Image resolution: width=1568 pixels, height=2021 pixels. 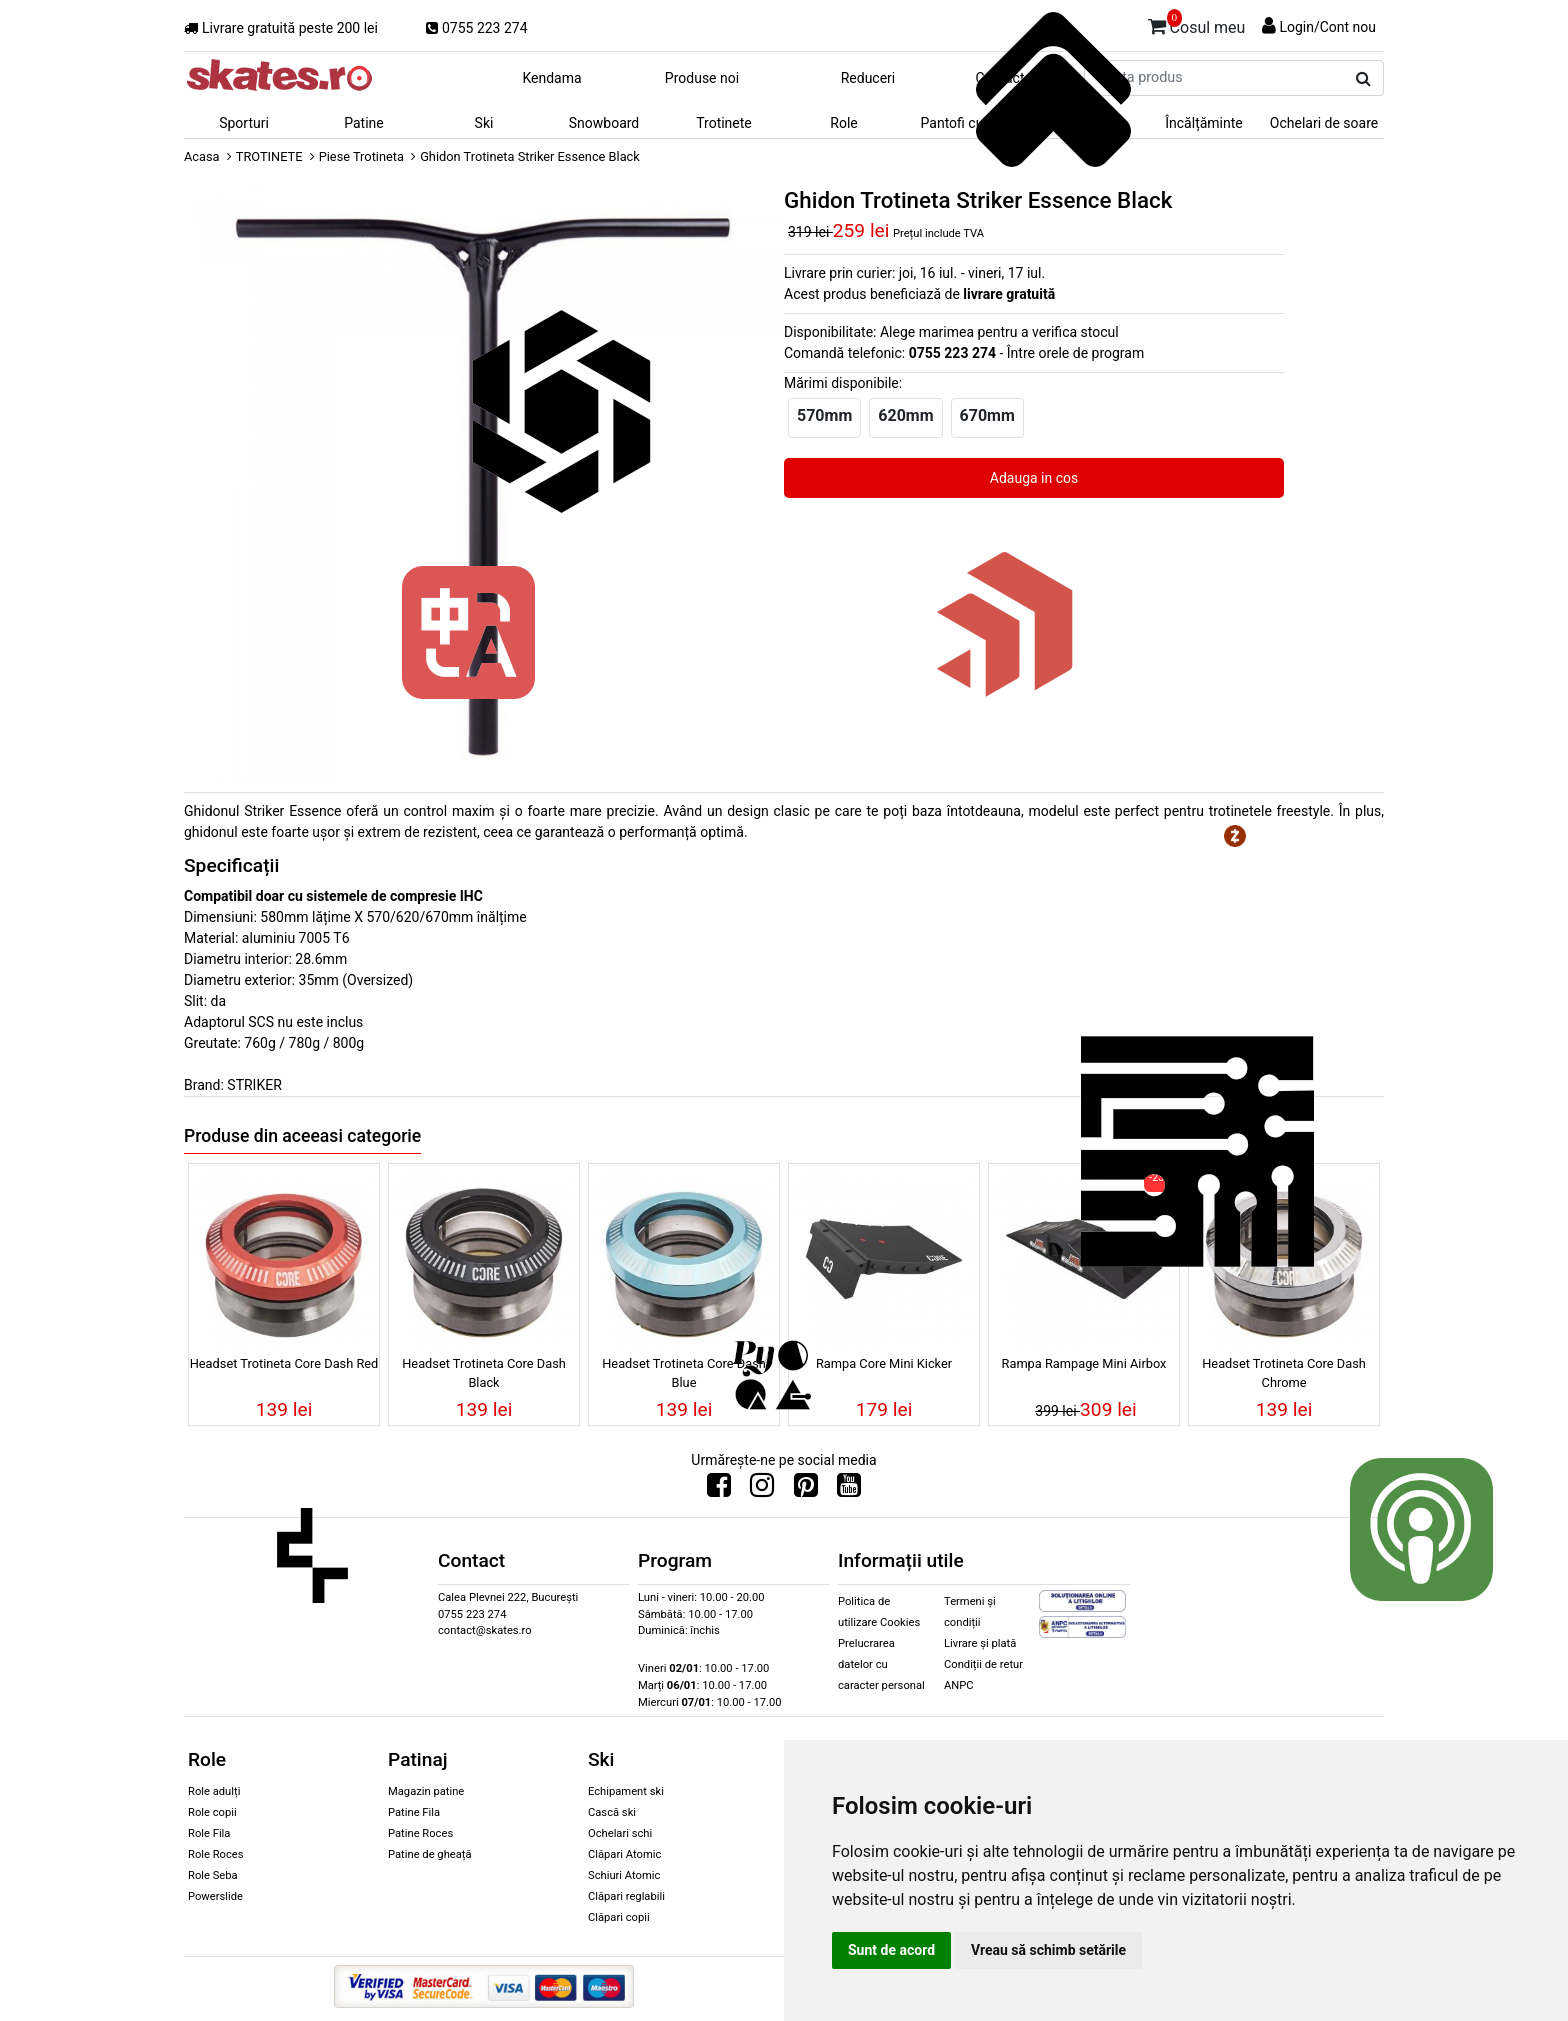 What do you see at coordinates (561, 411) in the screenshot?
I see `SecurityScorecard company logo` at bounding box center [561, 411].